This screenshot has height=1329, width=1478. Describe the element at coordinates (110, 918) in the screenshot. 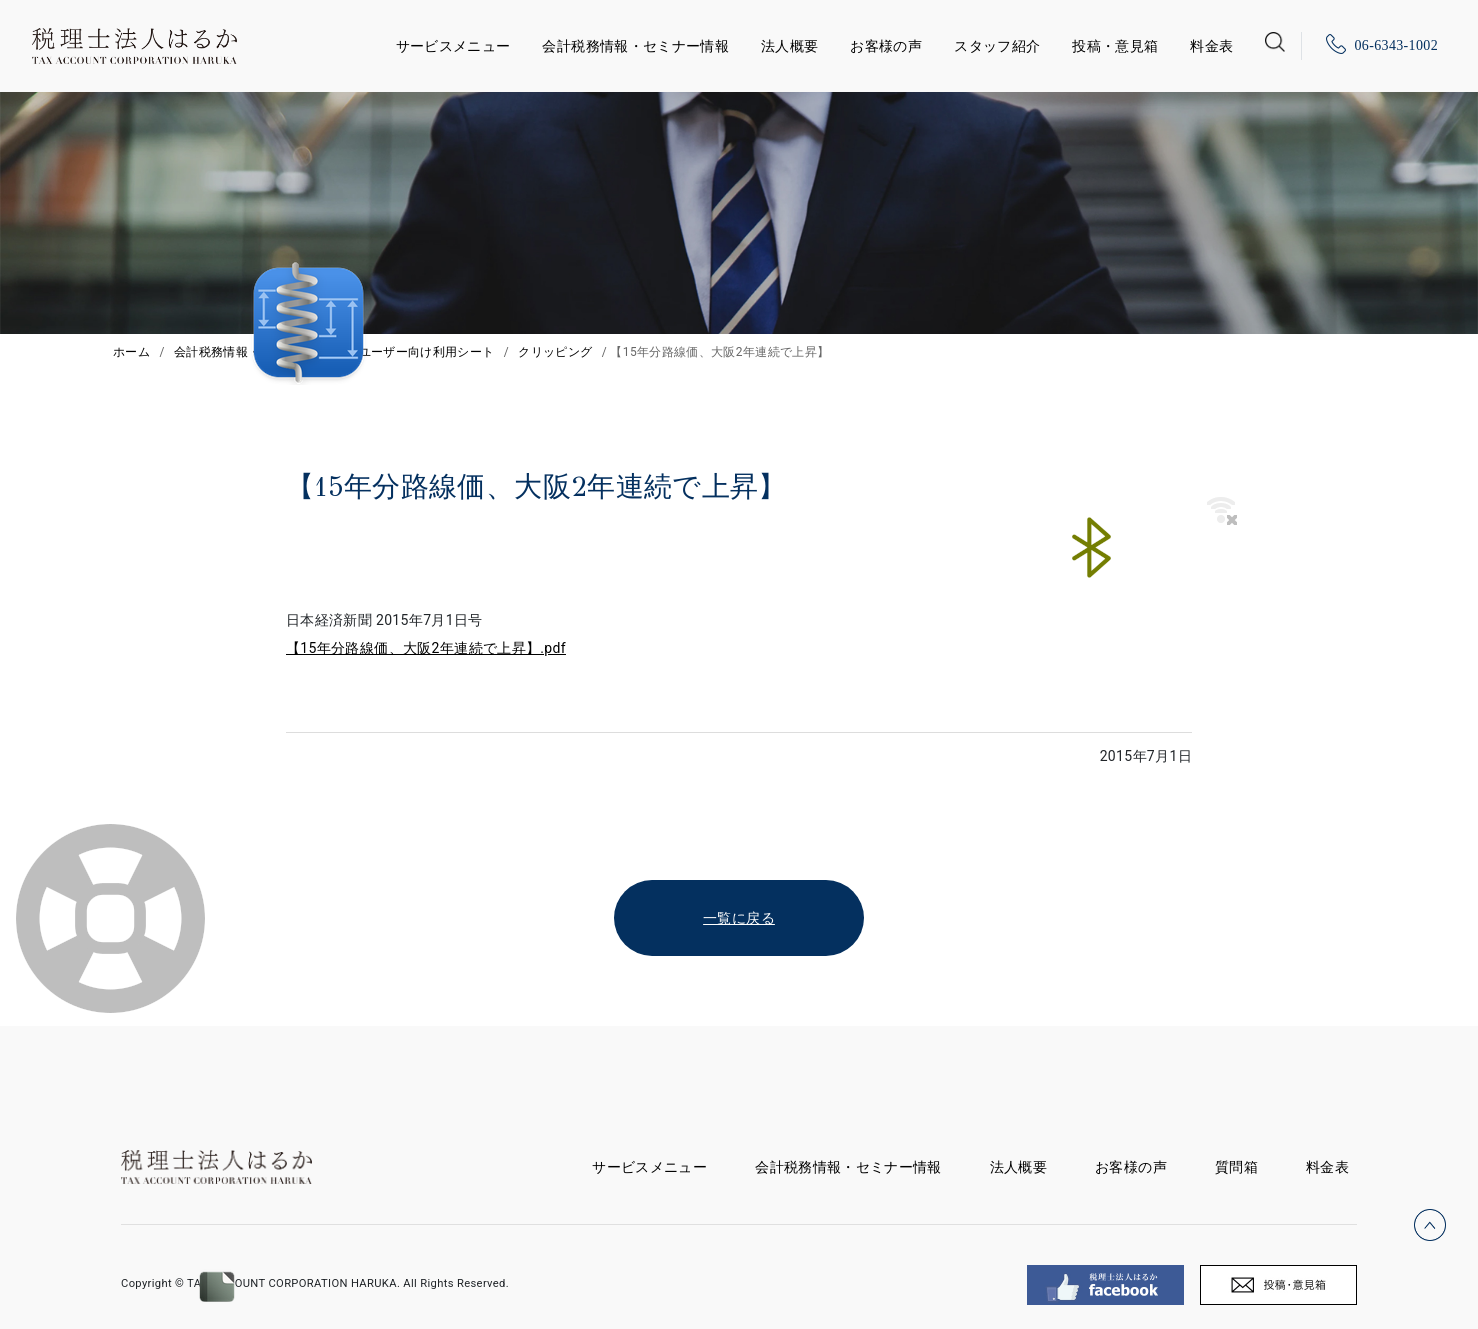

I see `open help documentation` at that location.